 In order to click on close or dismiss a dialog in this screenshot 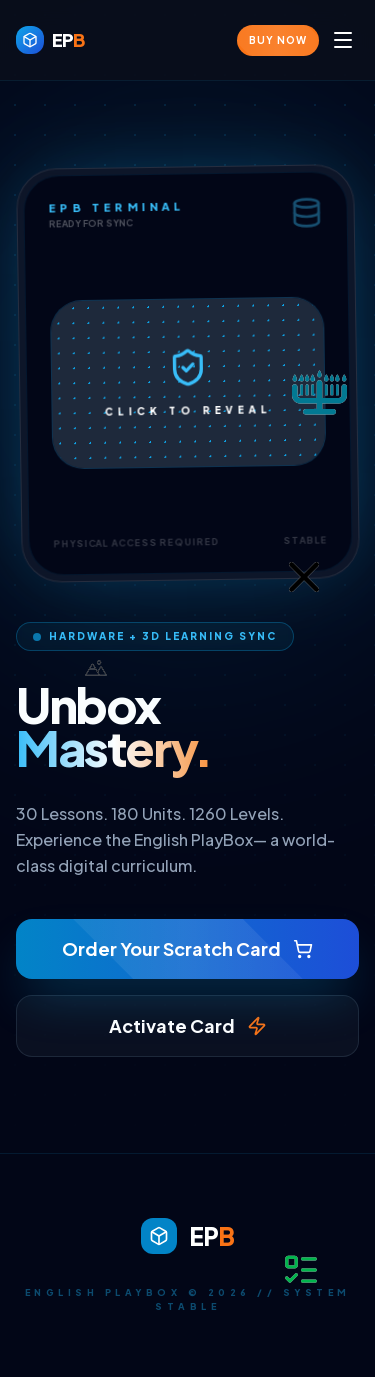, I will do `click(304, 577)`.